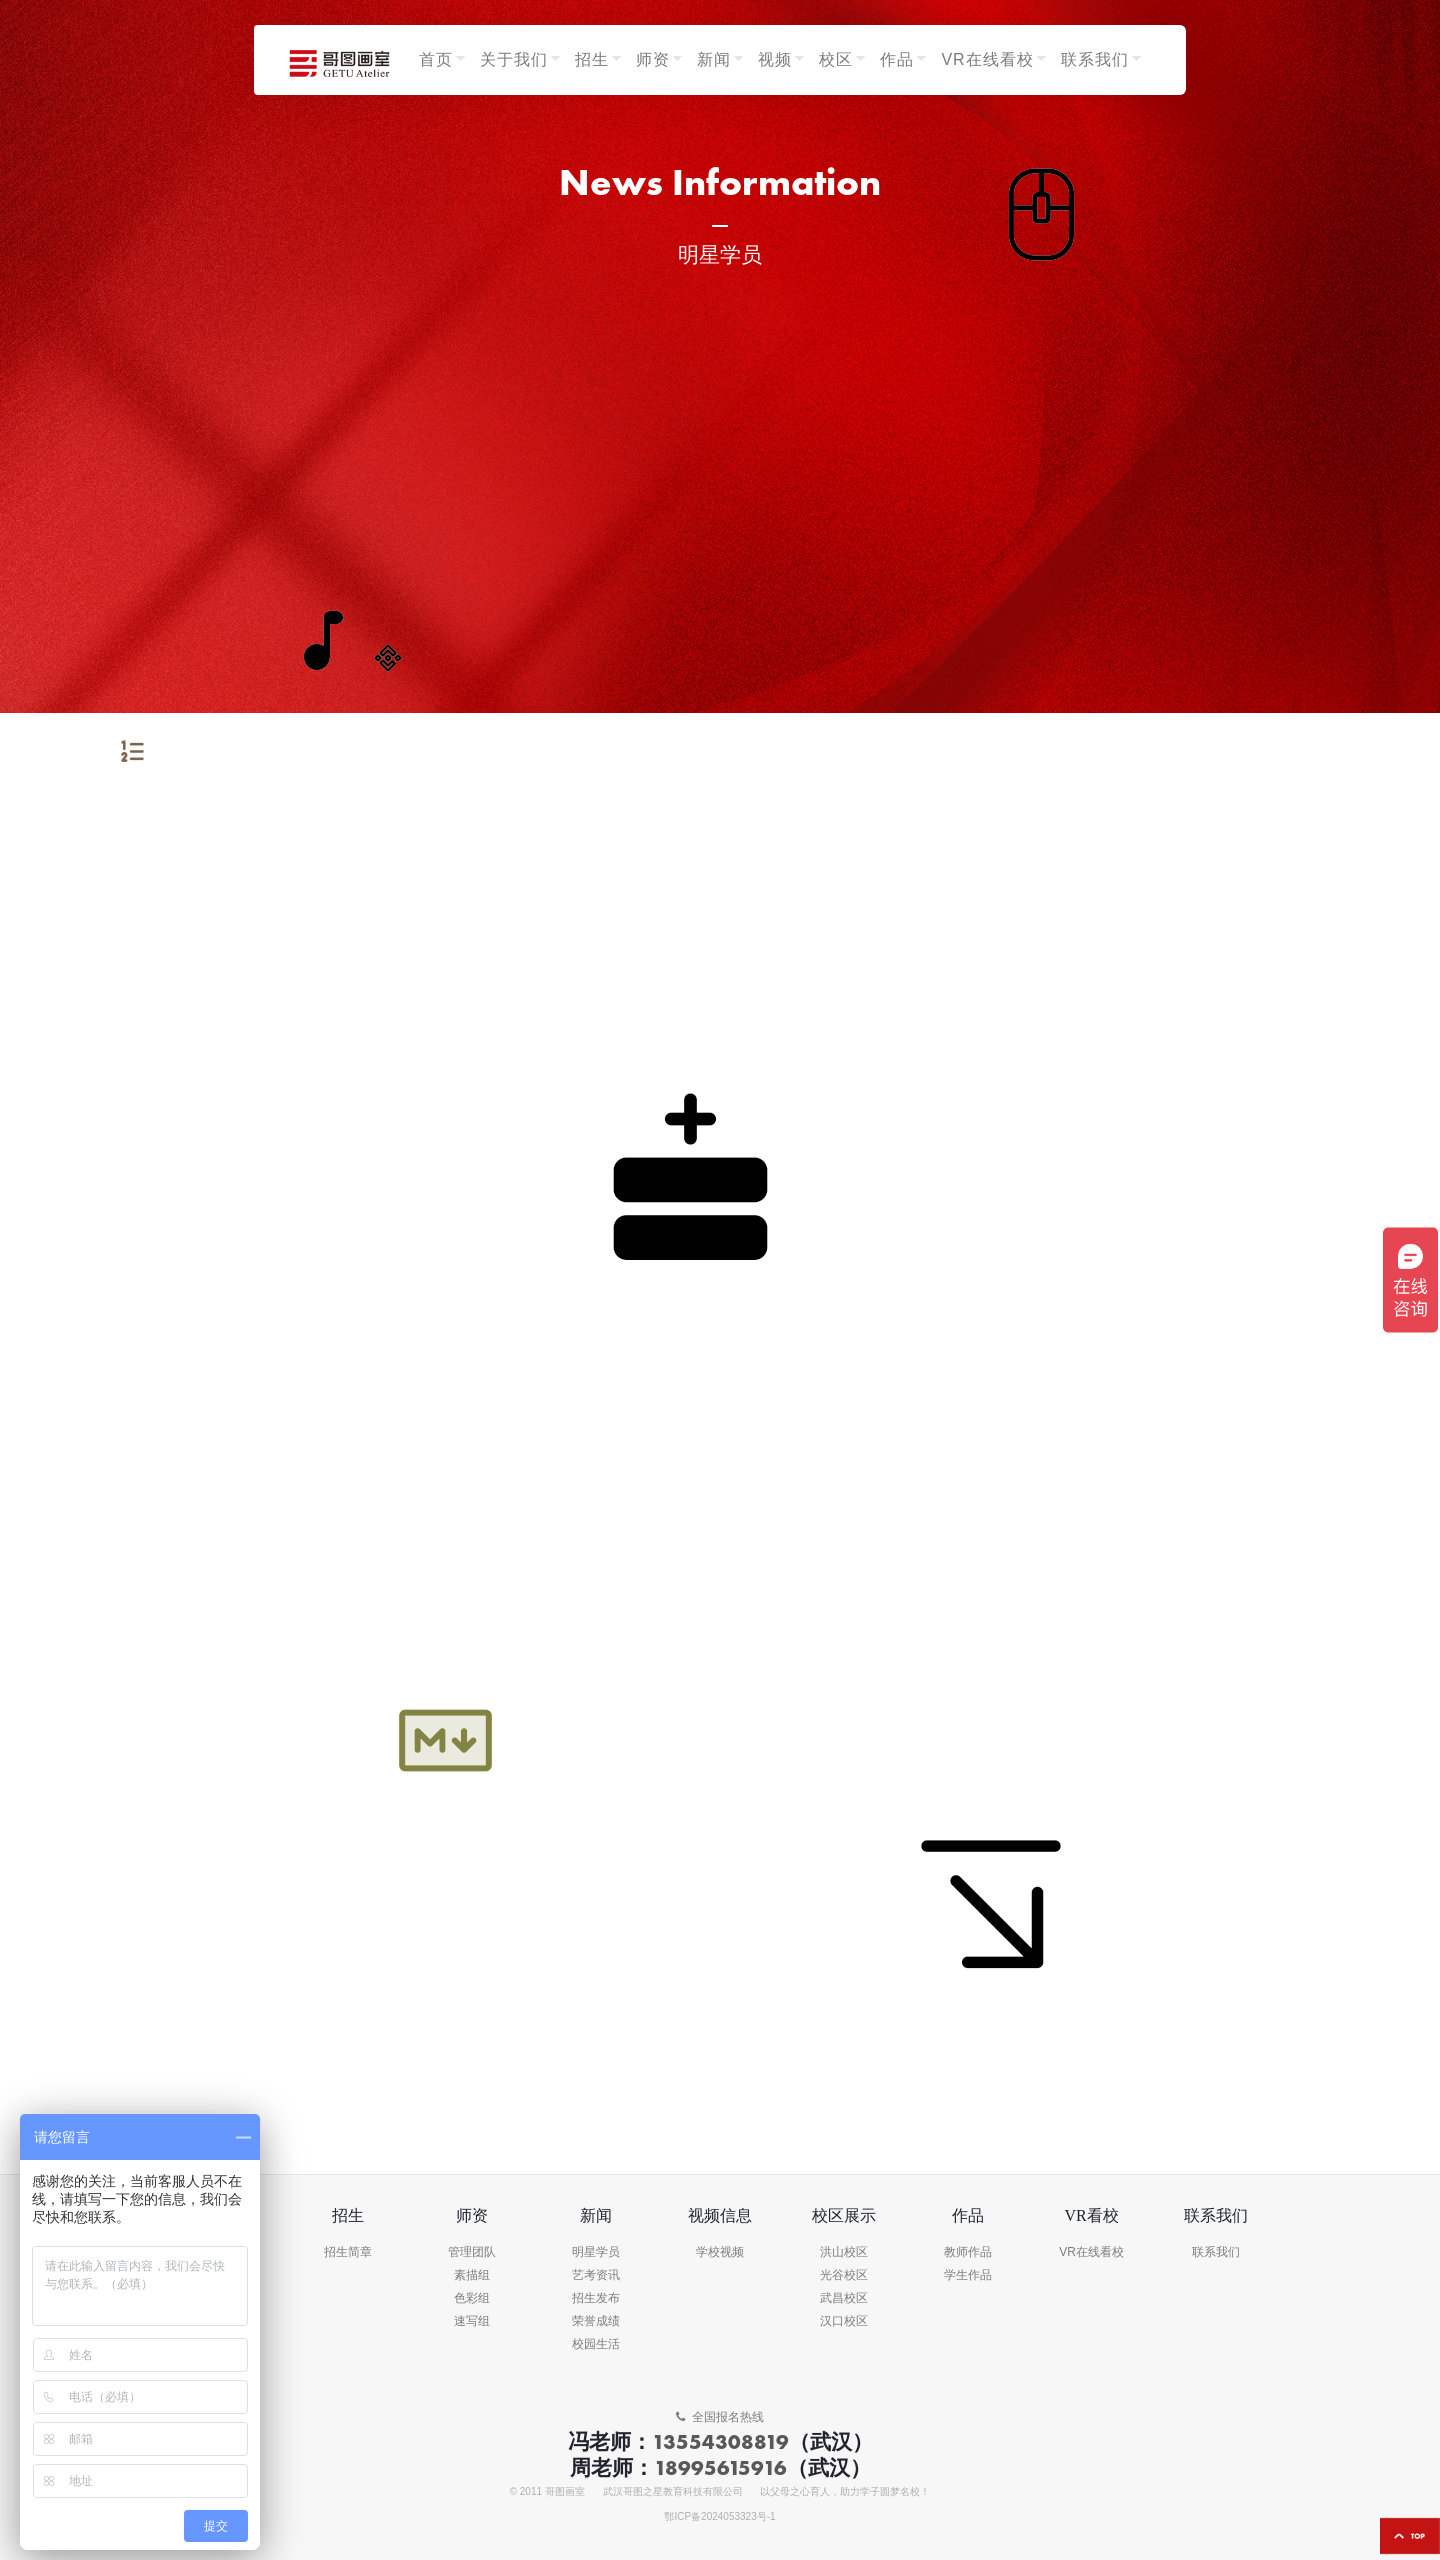 Image resolution: width=1440 pixels, height=2560 pixels. What do you see at coordinates (388, 658) in the screenshot?
I see `access binance cryptocurrency exchange` at bounding box center [388, 658].